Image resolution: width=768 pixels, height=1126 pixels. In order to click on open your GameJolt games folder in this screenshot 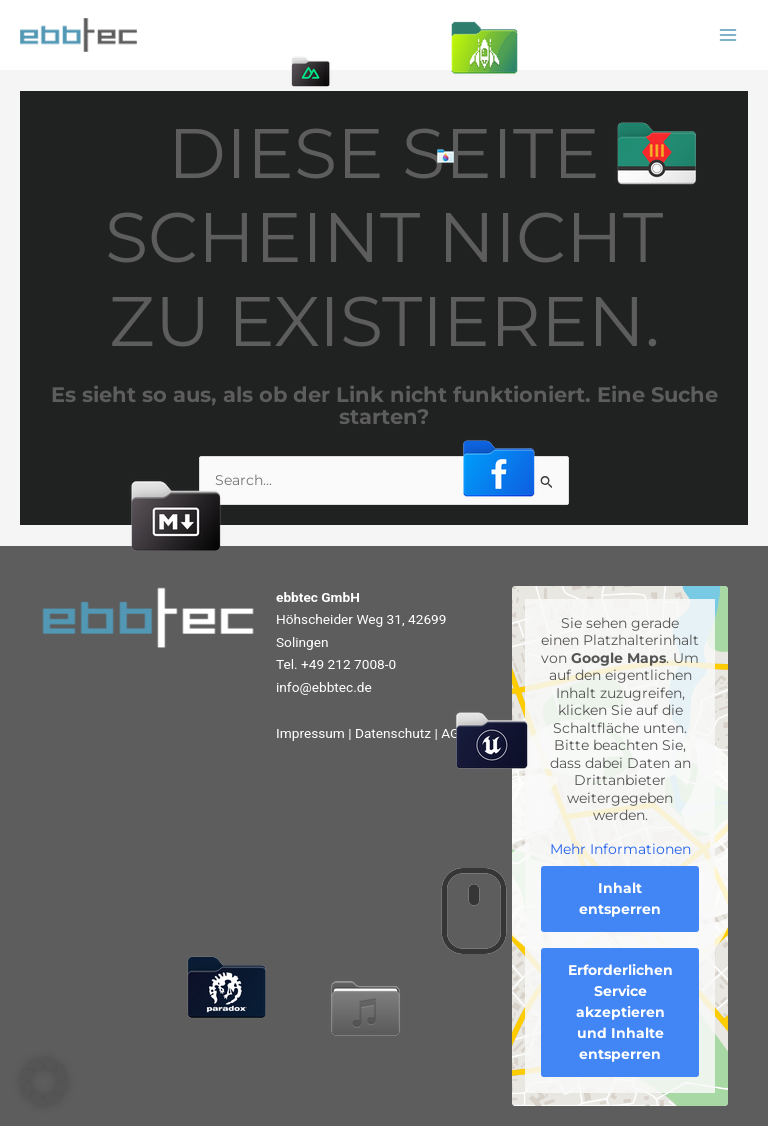, I will do `click(484, 49)`.